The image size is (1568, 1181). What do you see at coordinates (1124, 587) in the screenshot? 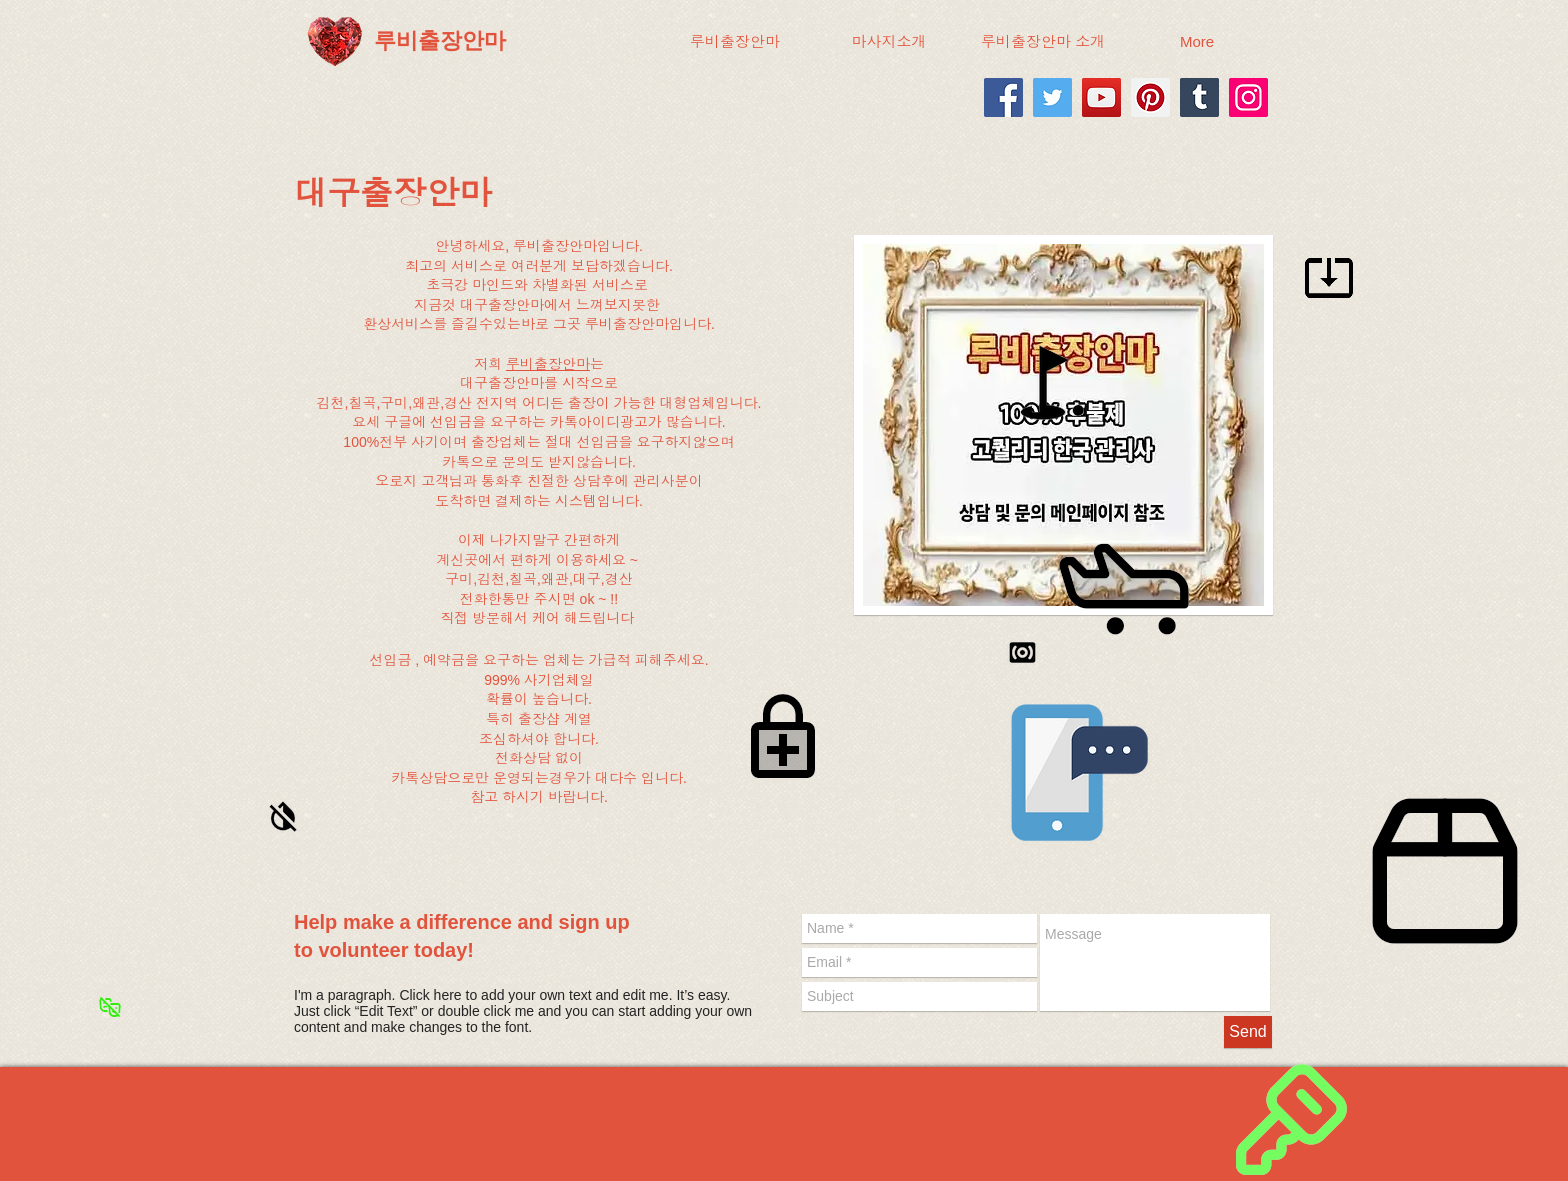
I see `airplane taxiing on the ground` at bounding box center [1124, 587].